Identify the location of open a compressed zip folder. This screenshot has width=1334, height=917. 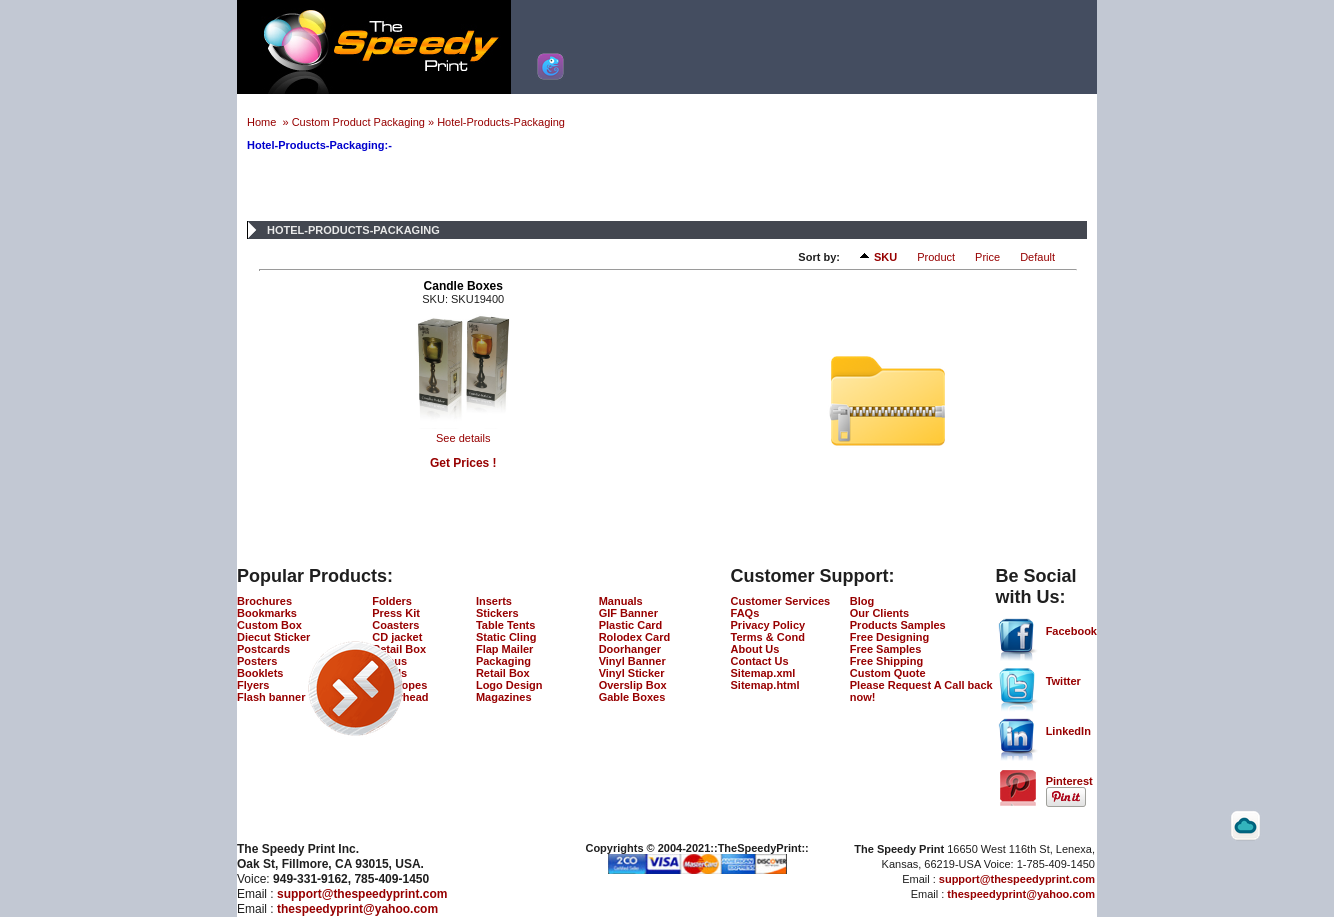
(888, 404).